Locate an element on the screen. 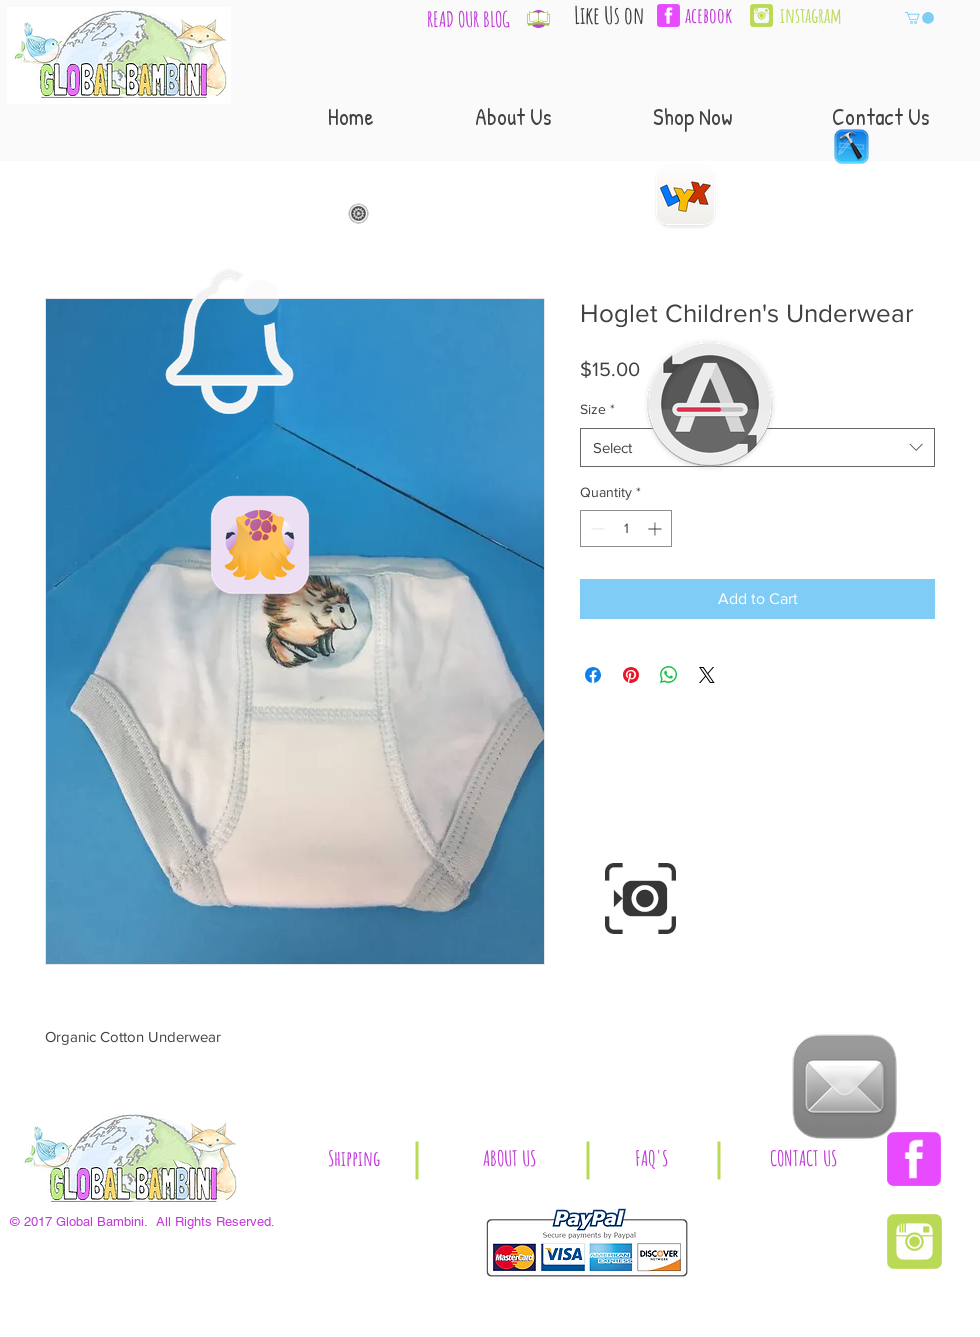  no new notifications is located at coordinates (229, 341).